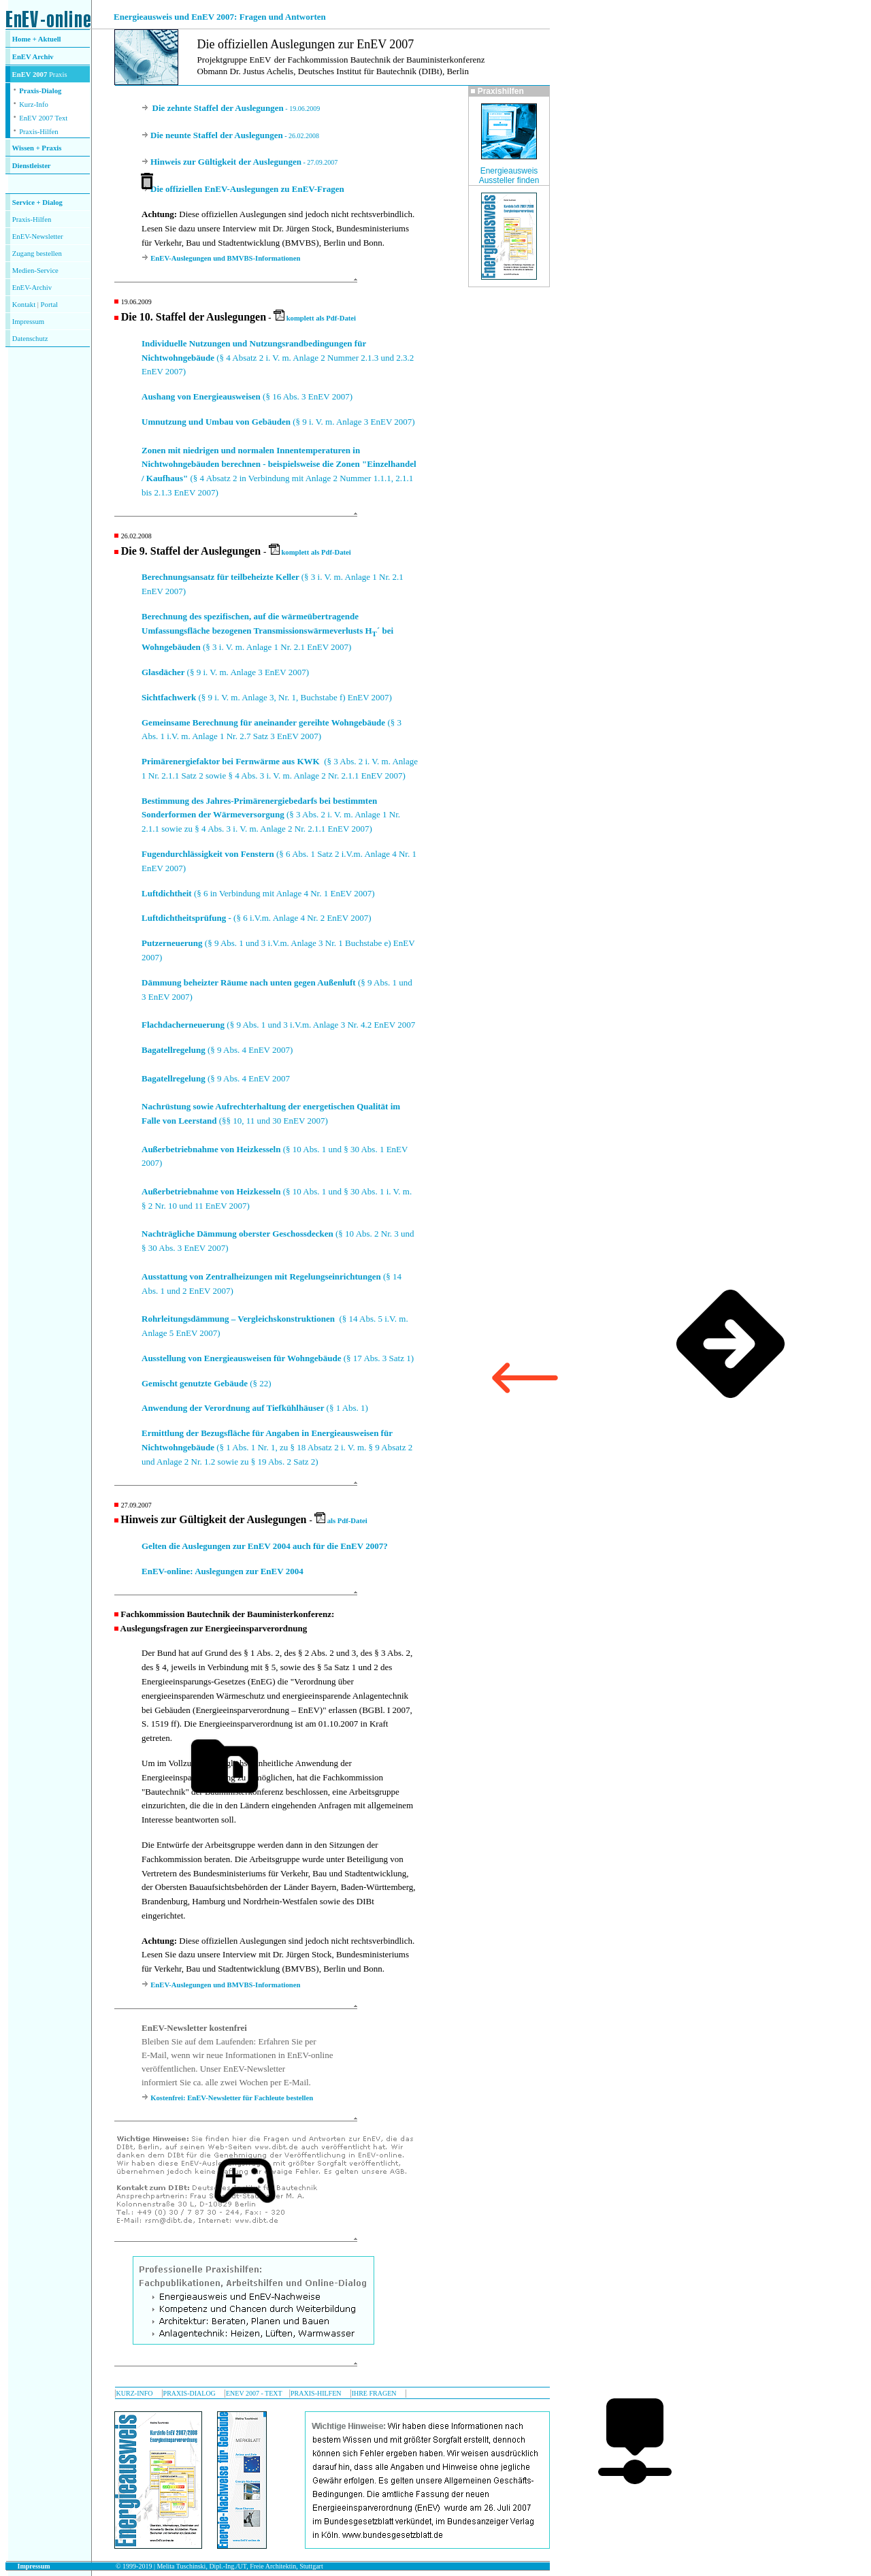 The width and height of the screenshot is (871, 2576). I want to click on access saved code snippets, so click(225, 1766).